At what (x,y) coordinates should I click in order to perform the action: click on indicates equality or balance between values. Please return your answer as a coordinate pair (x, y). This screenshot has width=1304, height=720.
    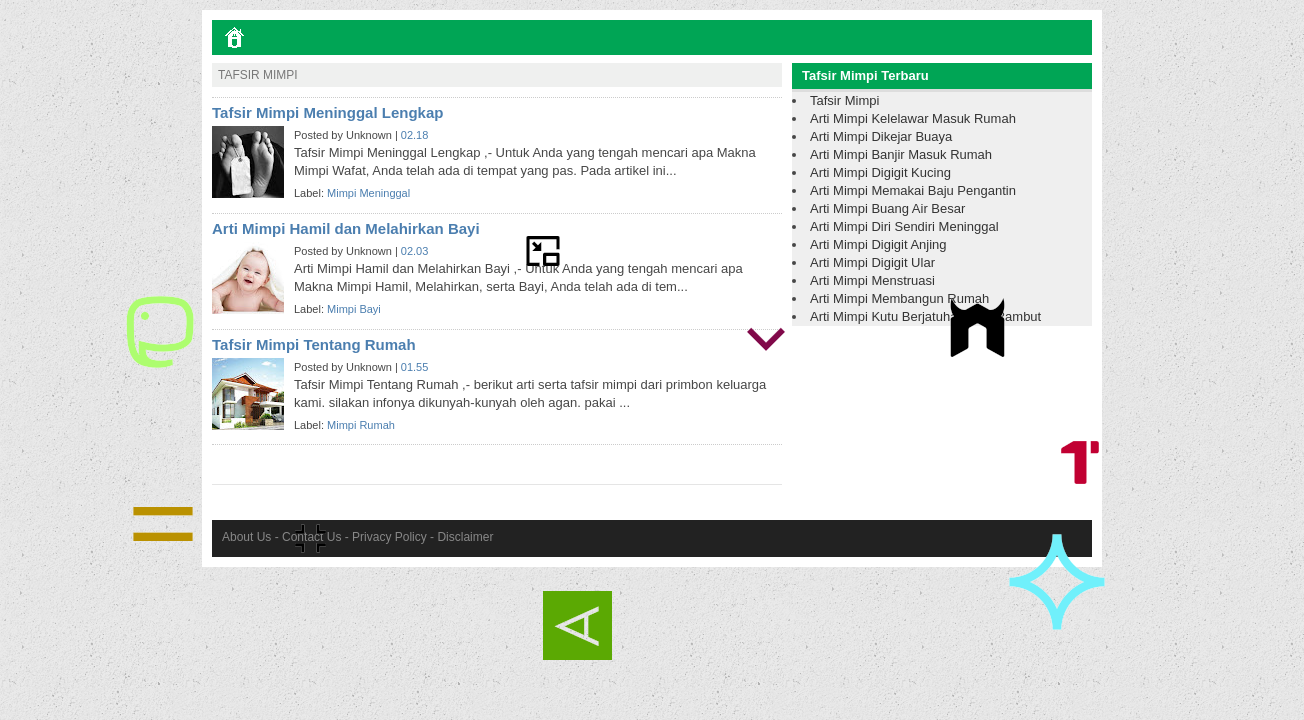
    Looking at the image, I should click on (163, 524).